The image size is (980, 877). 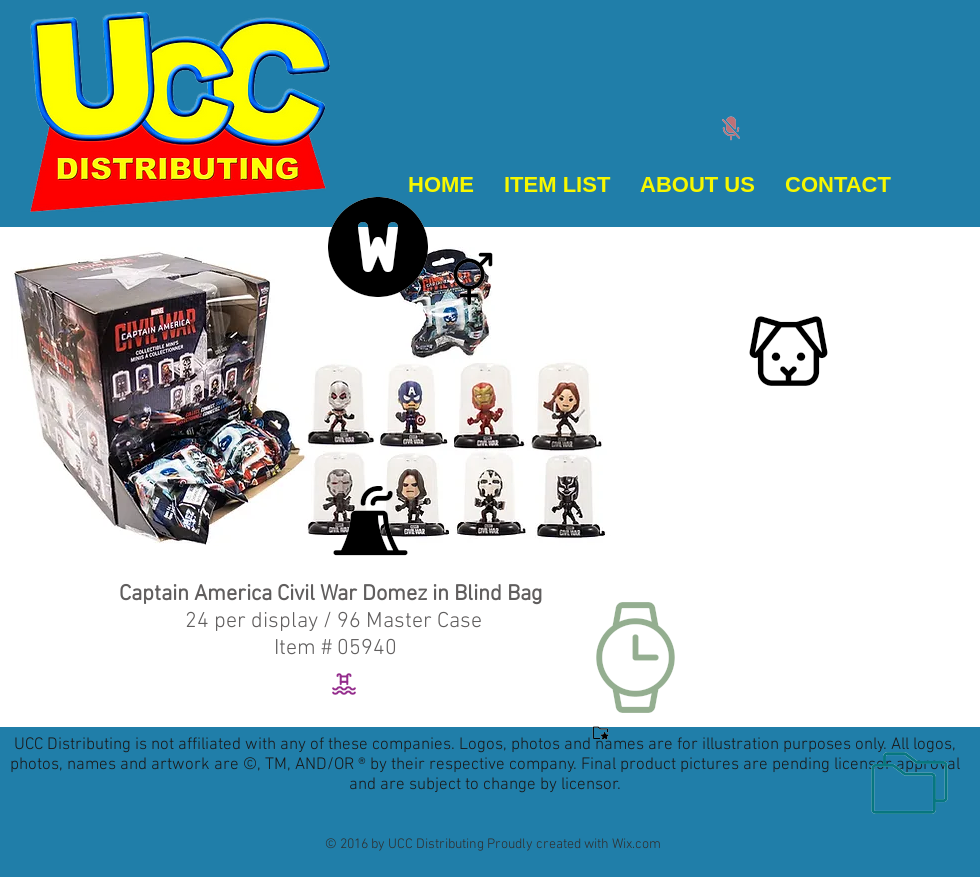 I want to click on view time or clock settings, so click(x=635, y=657).